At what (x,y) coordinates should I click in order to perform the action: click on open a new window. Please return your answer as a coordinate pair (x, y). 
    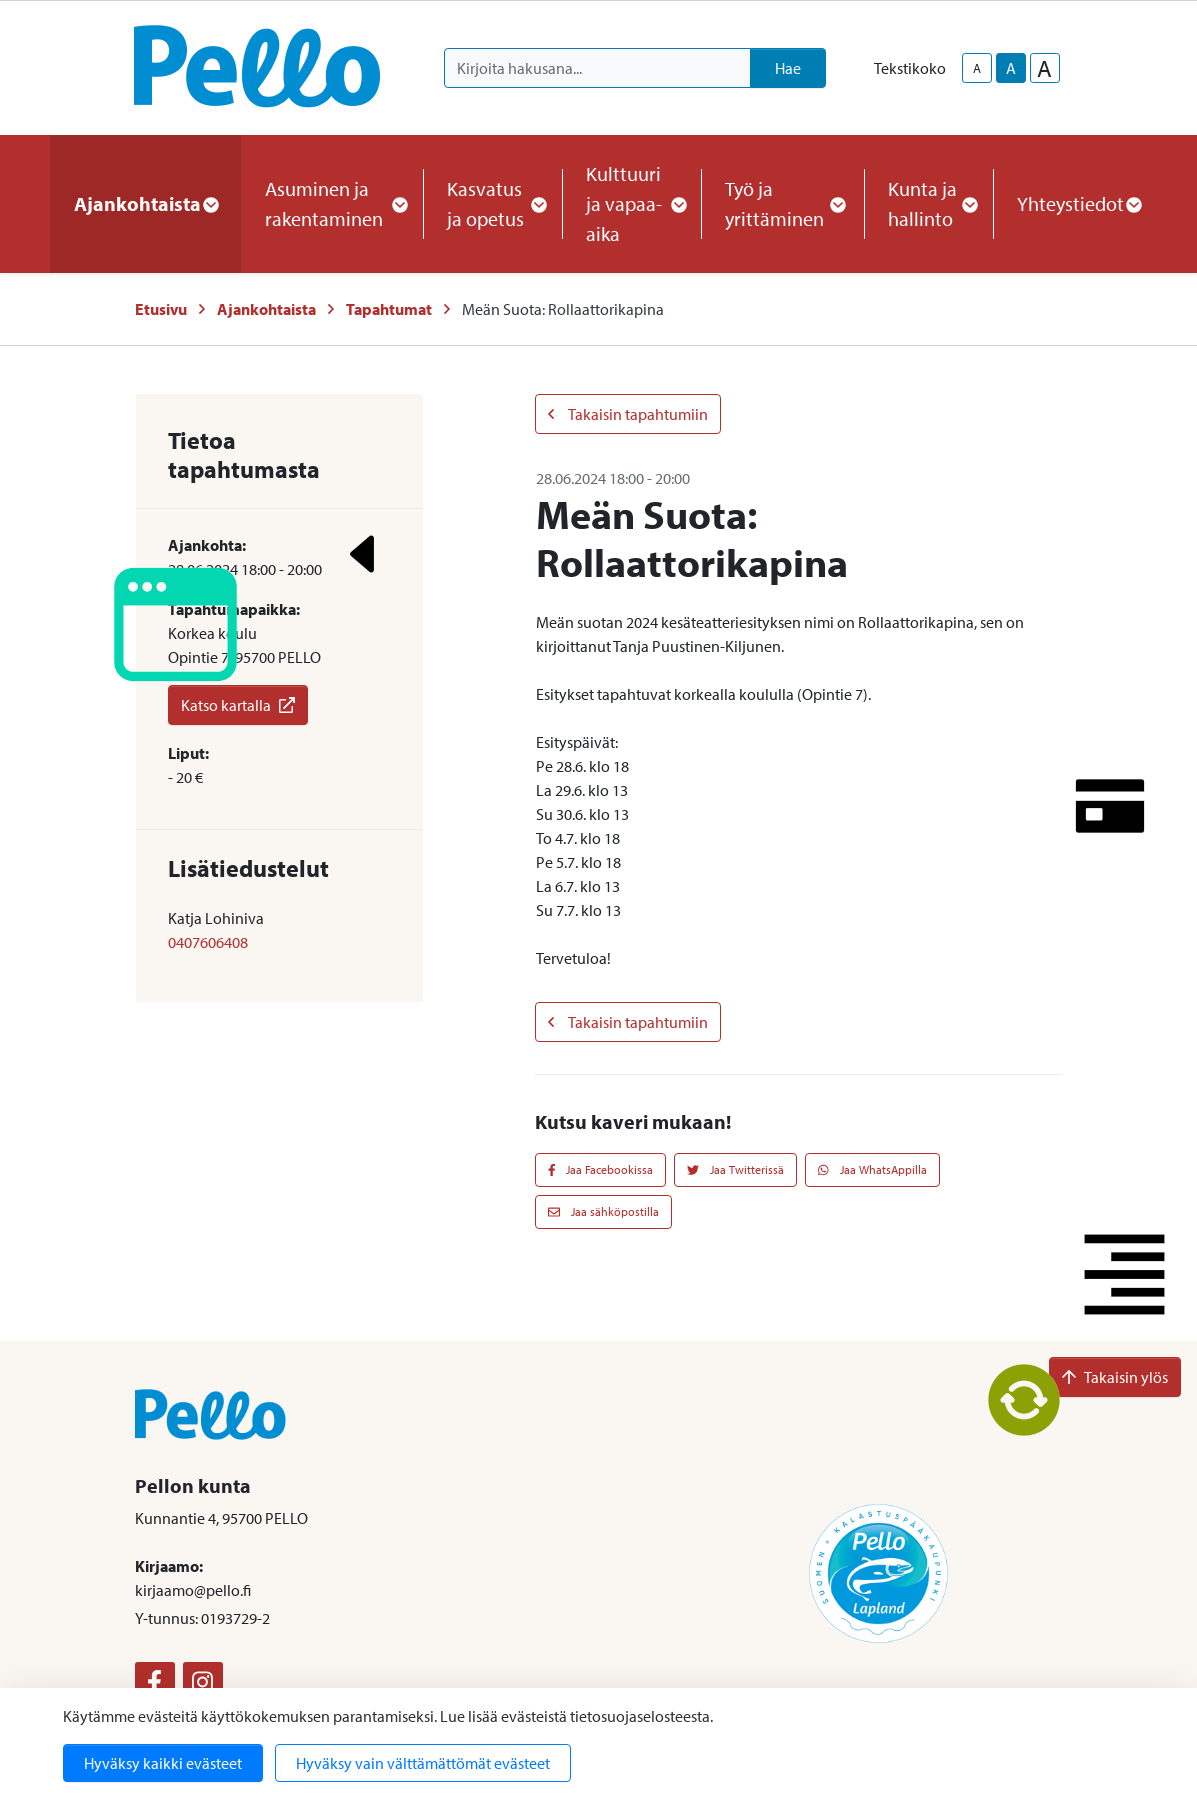
    Looking at the image, I should click on (175, 624).